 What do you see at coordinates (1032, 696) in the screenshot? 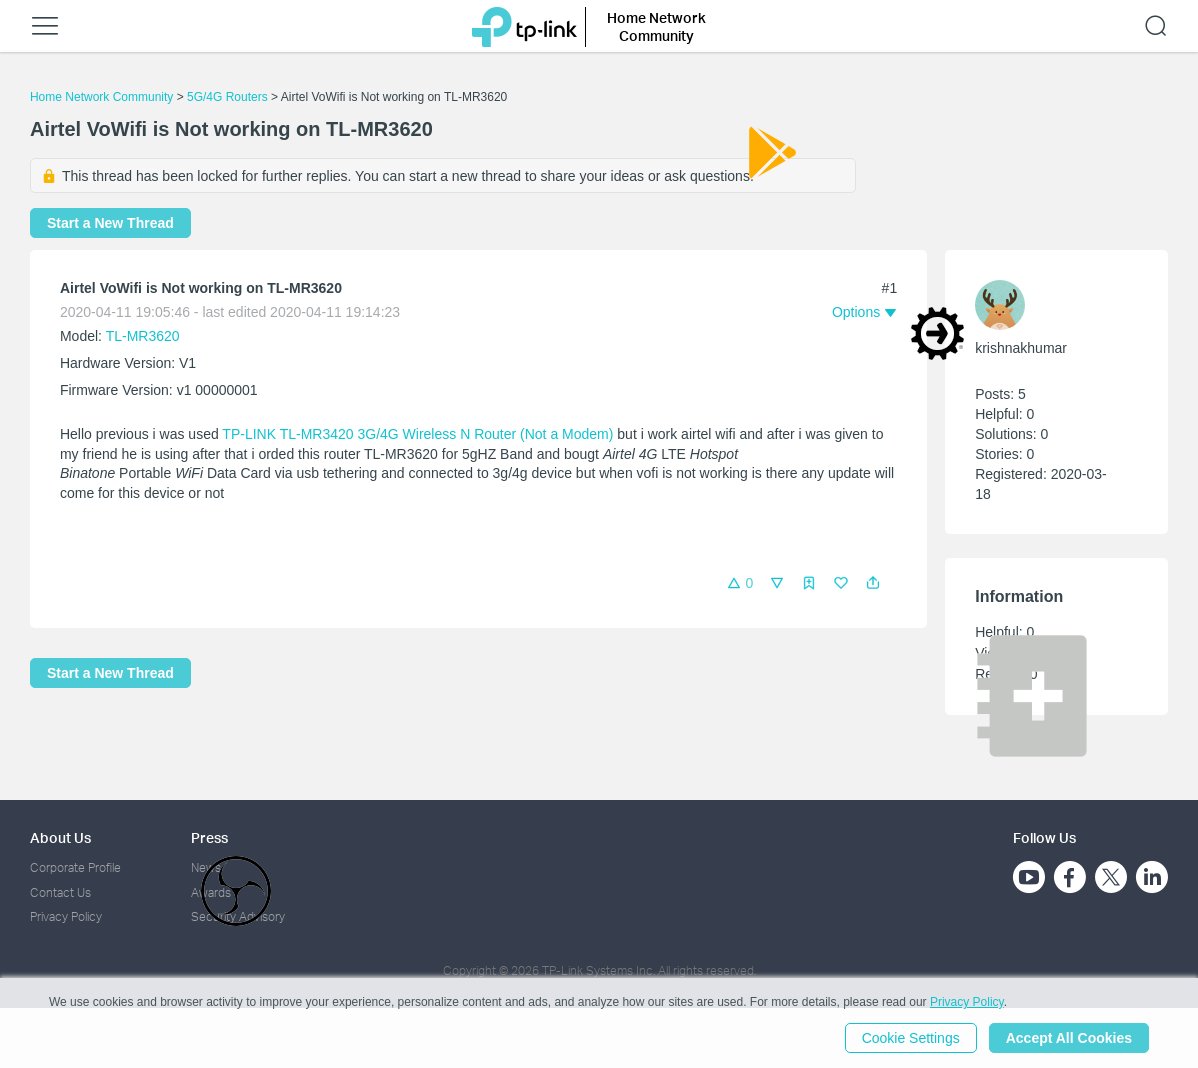
I see `access your health records` at bounding box center [1032, 696].